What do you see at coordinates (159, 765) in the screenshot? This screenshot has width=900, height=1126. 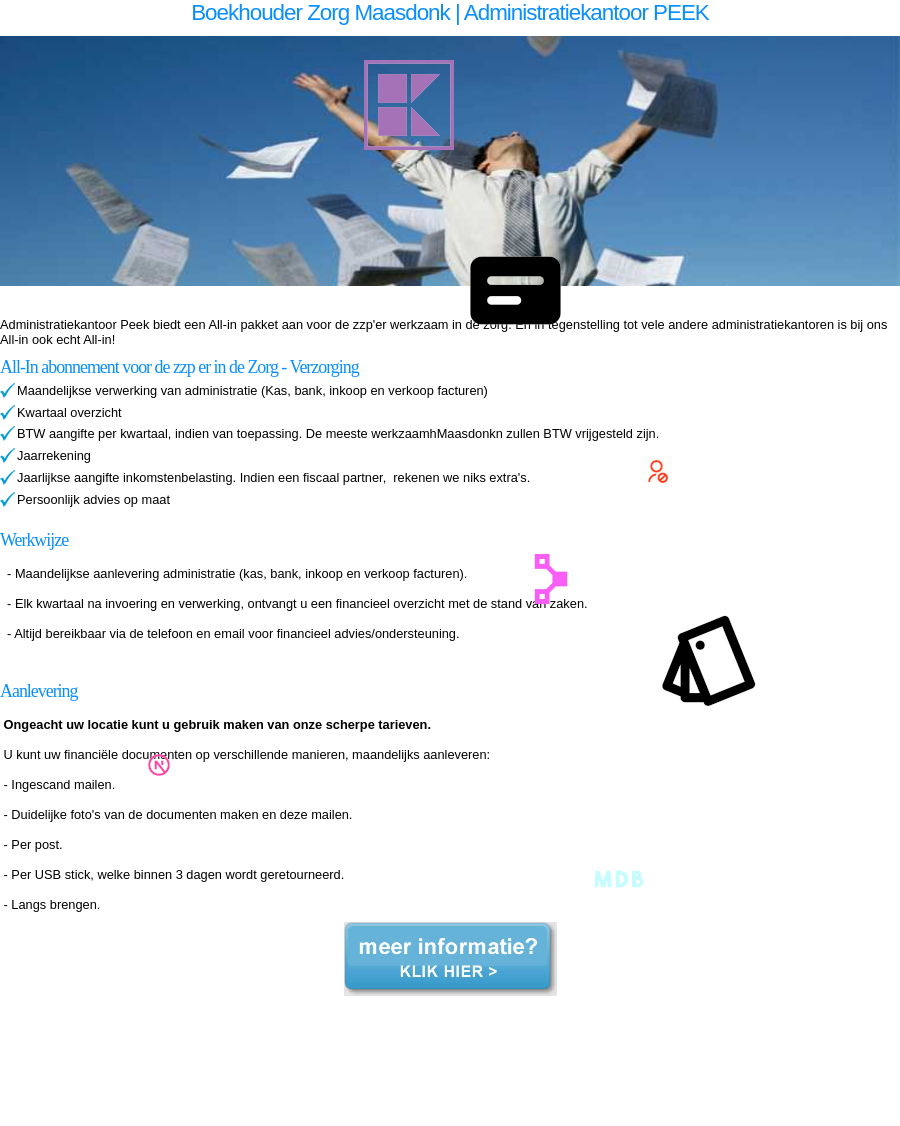 I see `Next.js framework logo` at bounding box center [159, 765].